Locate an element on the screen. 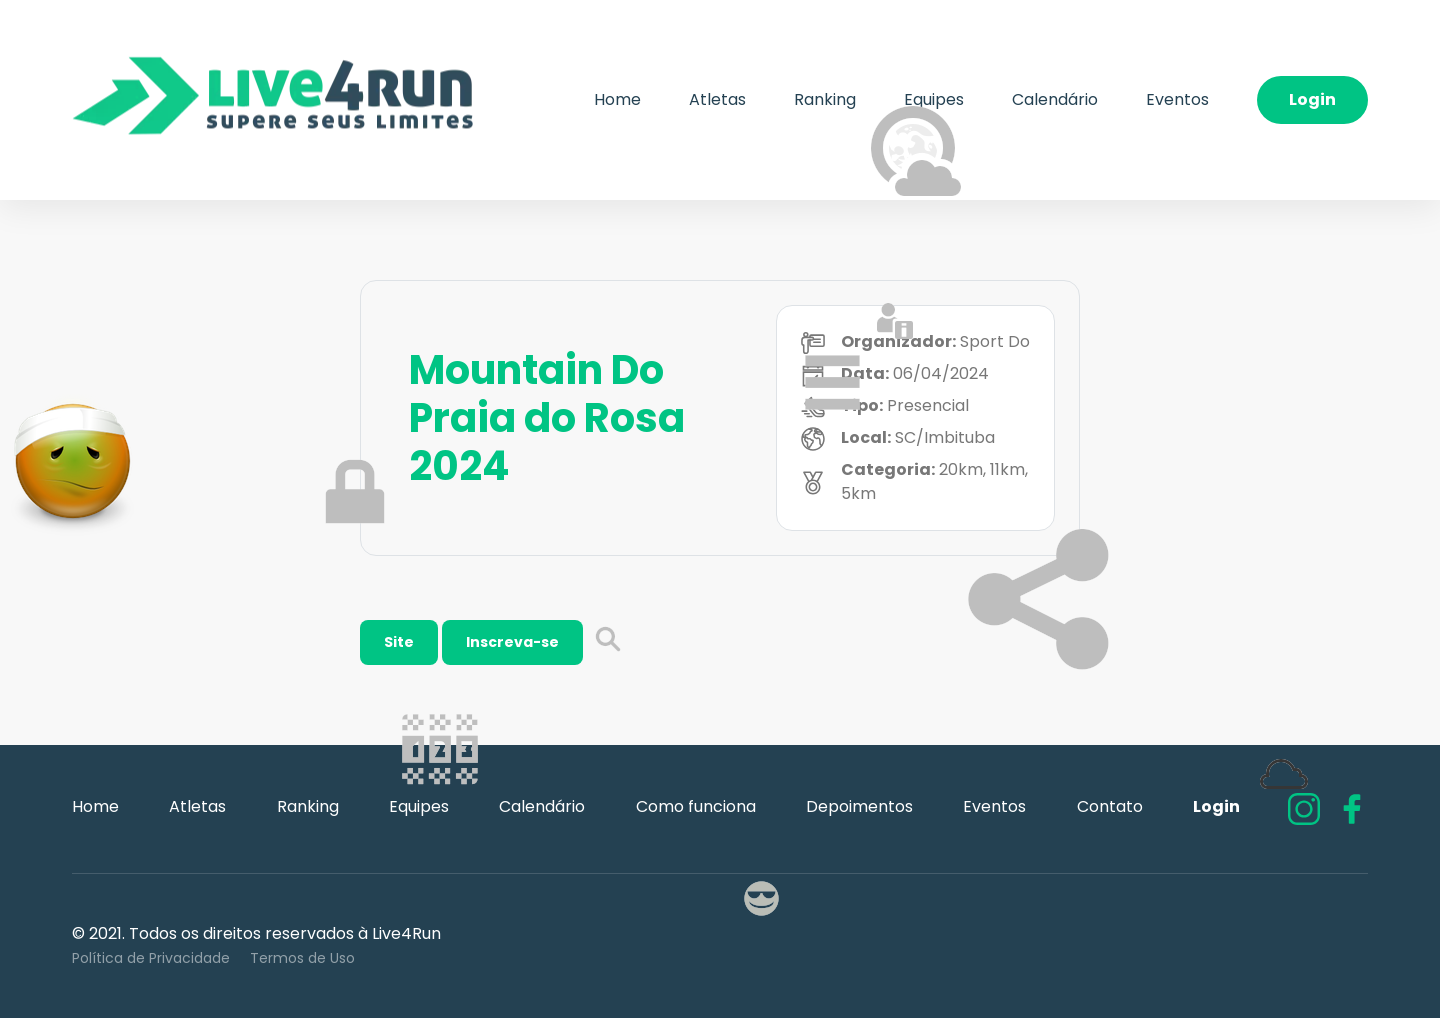  search for content or items is located at coordinates (608, 639).